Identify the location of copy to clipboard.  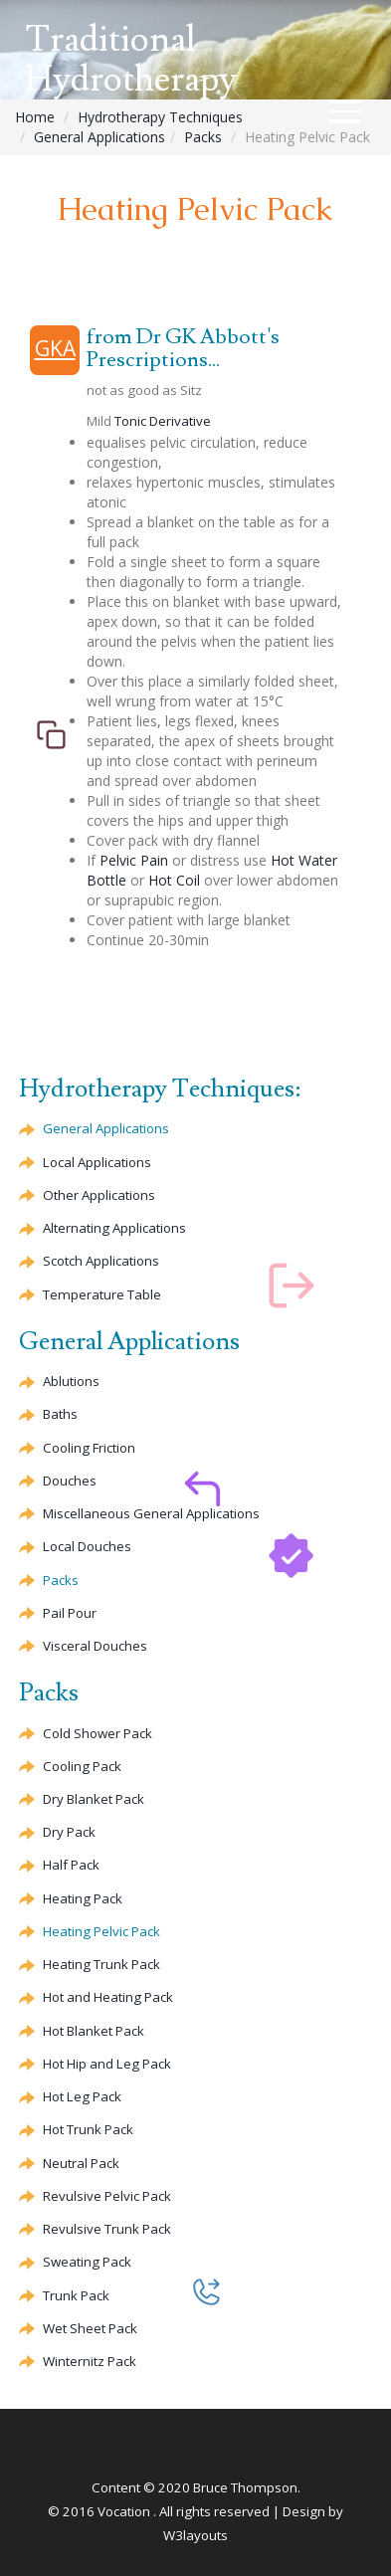
(51, 734).